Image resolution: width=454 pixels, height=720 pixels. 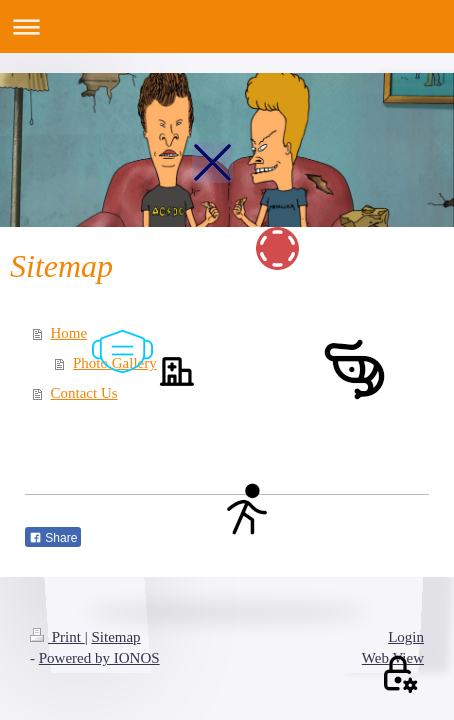 What do you see at coordinates (277, 248) in the screenshot?
I see `indicates loading or processing in progress` at bounding box center [277, 248].